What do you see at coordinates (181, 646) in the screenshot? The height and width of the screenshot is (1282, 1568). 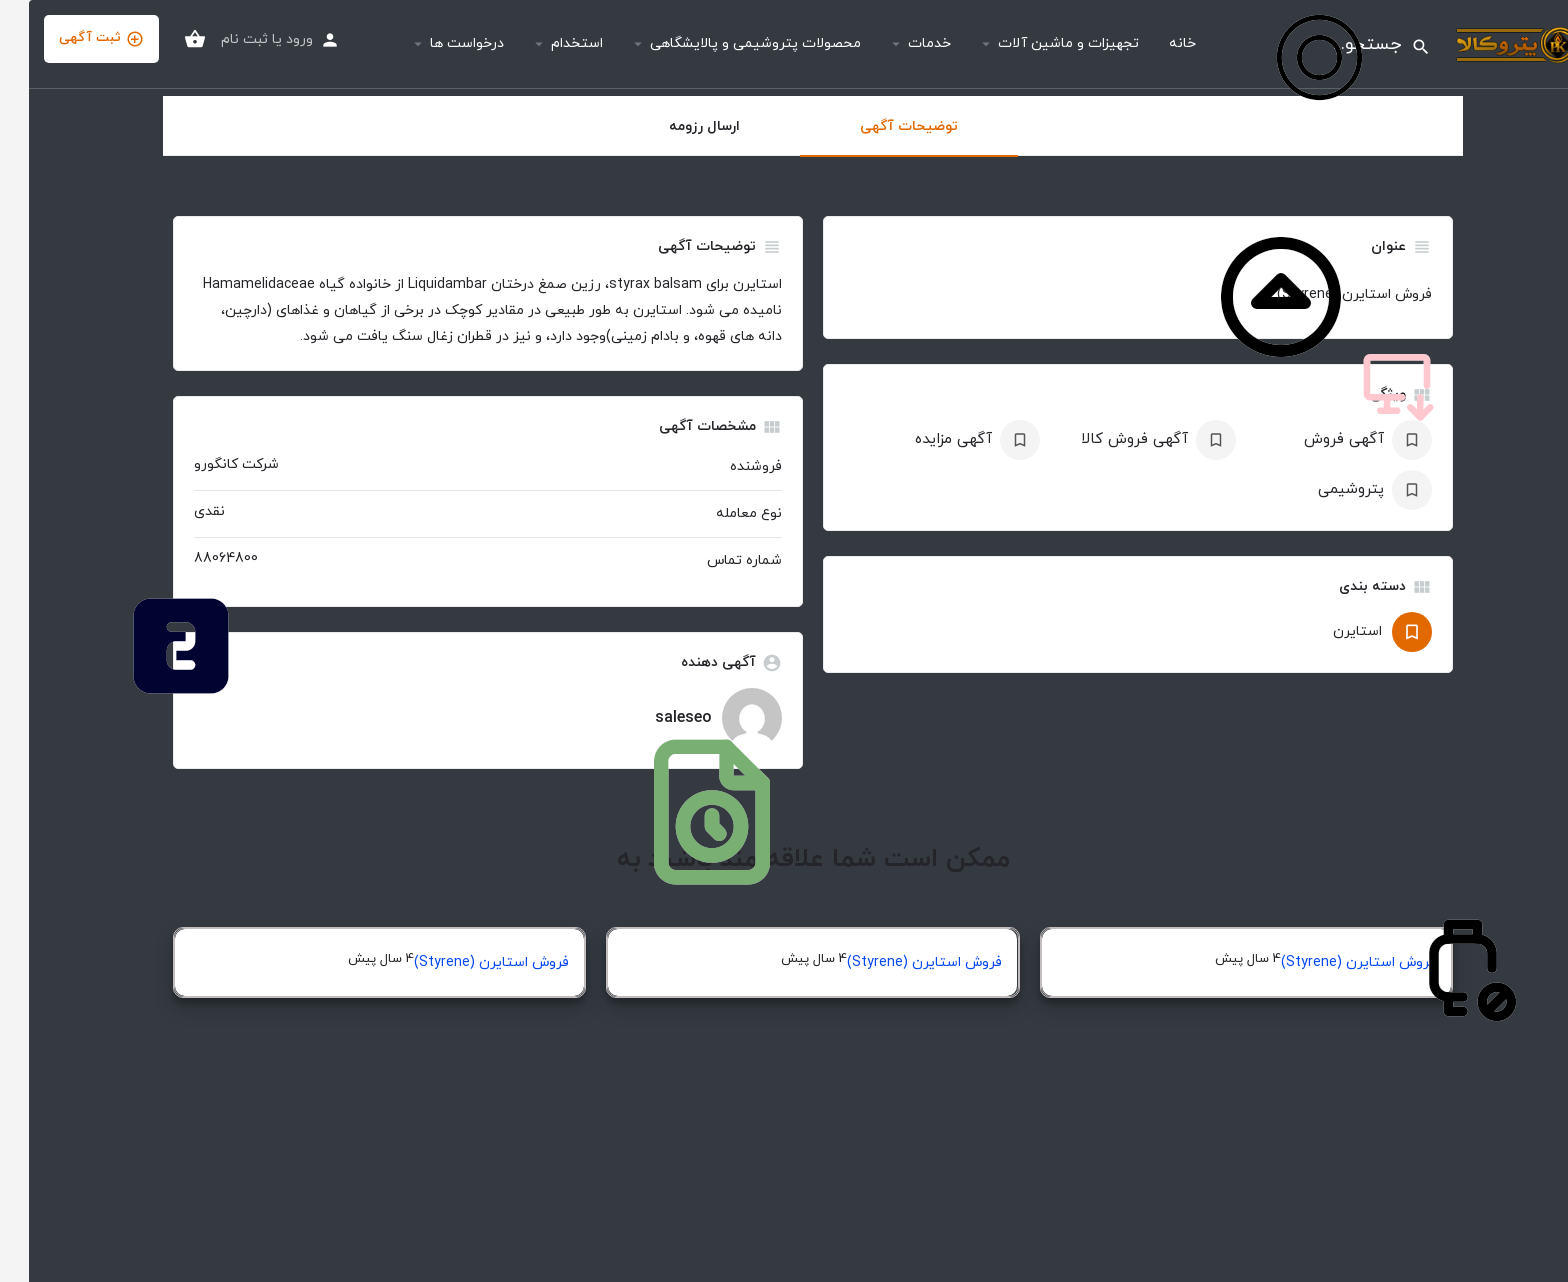 I see `select option 2 in a numbered list` at bounding box center [181, 646].